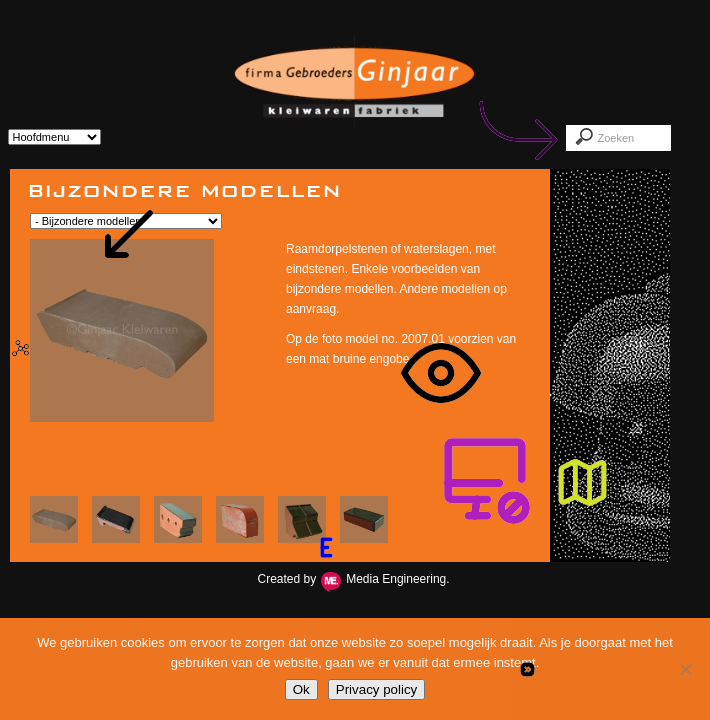  What do you see at coordinates (129, 234) in the screenshot?
I see `move item to the bottom-left corner` at bounding box center [129, 234].